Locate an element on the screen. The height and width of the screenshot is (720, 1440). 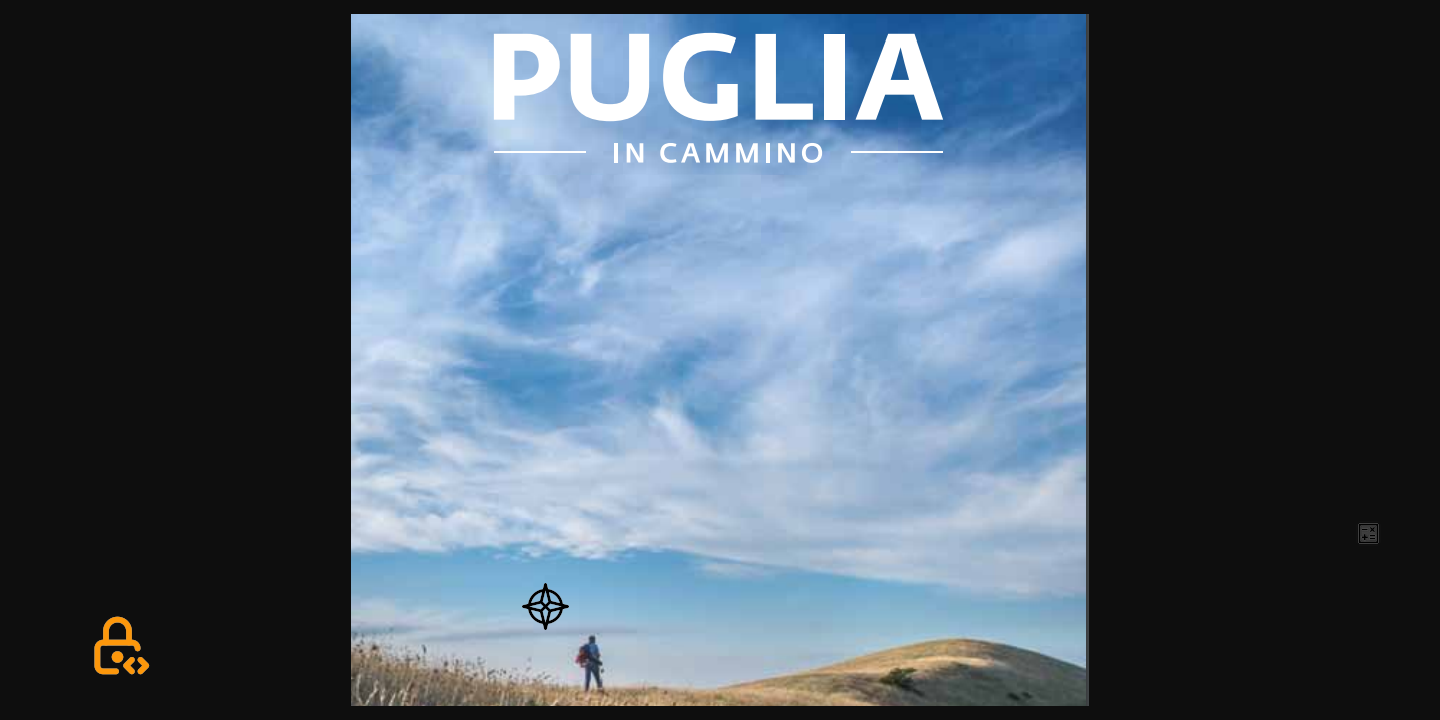
access code-protected security settings is located at coordinates (117, 645).